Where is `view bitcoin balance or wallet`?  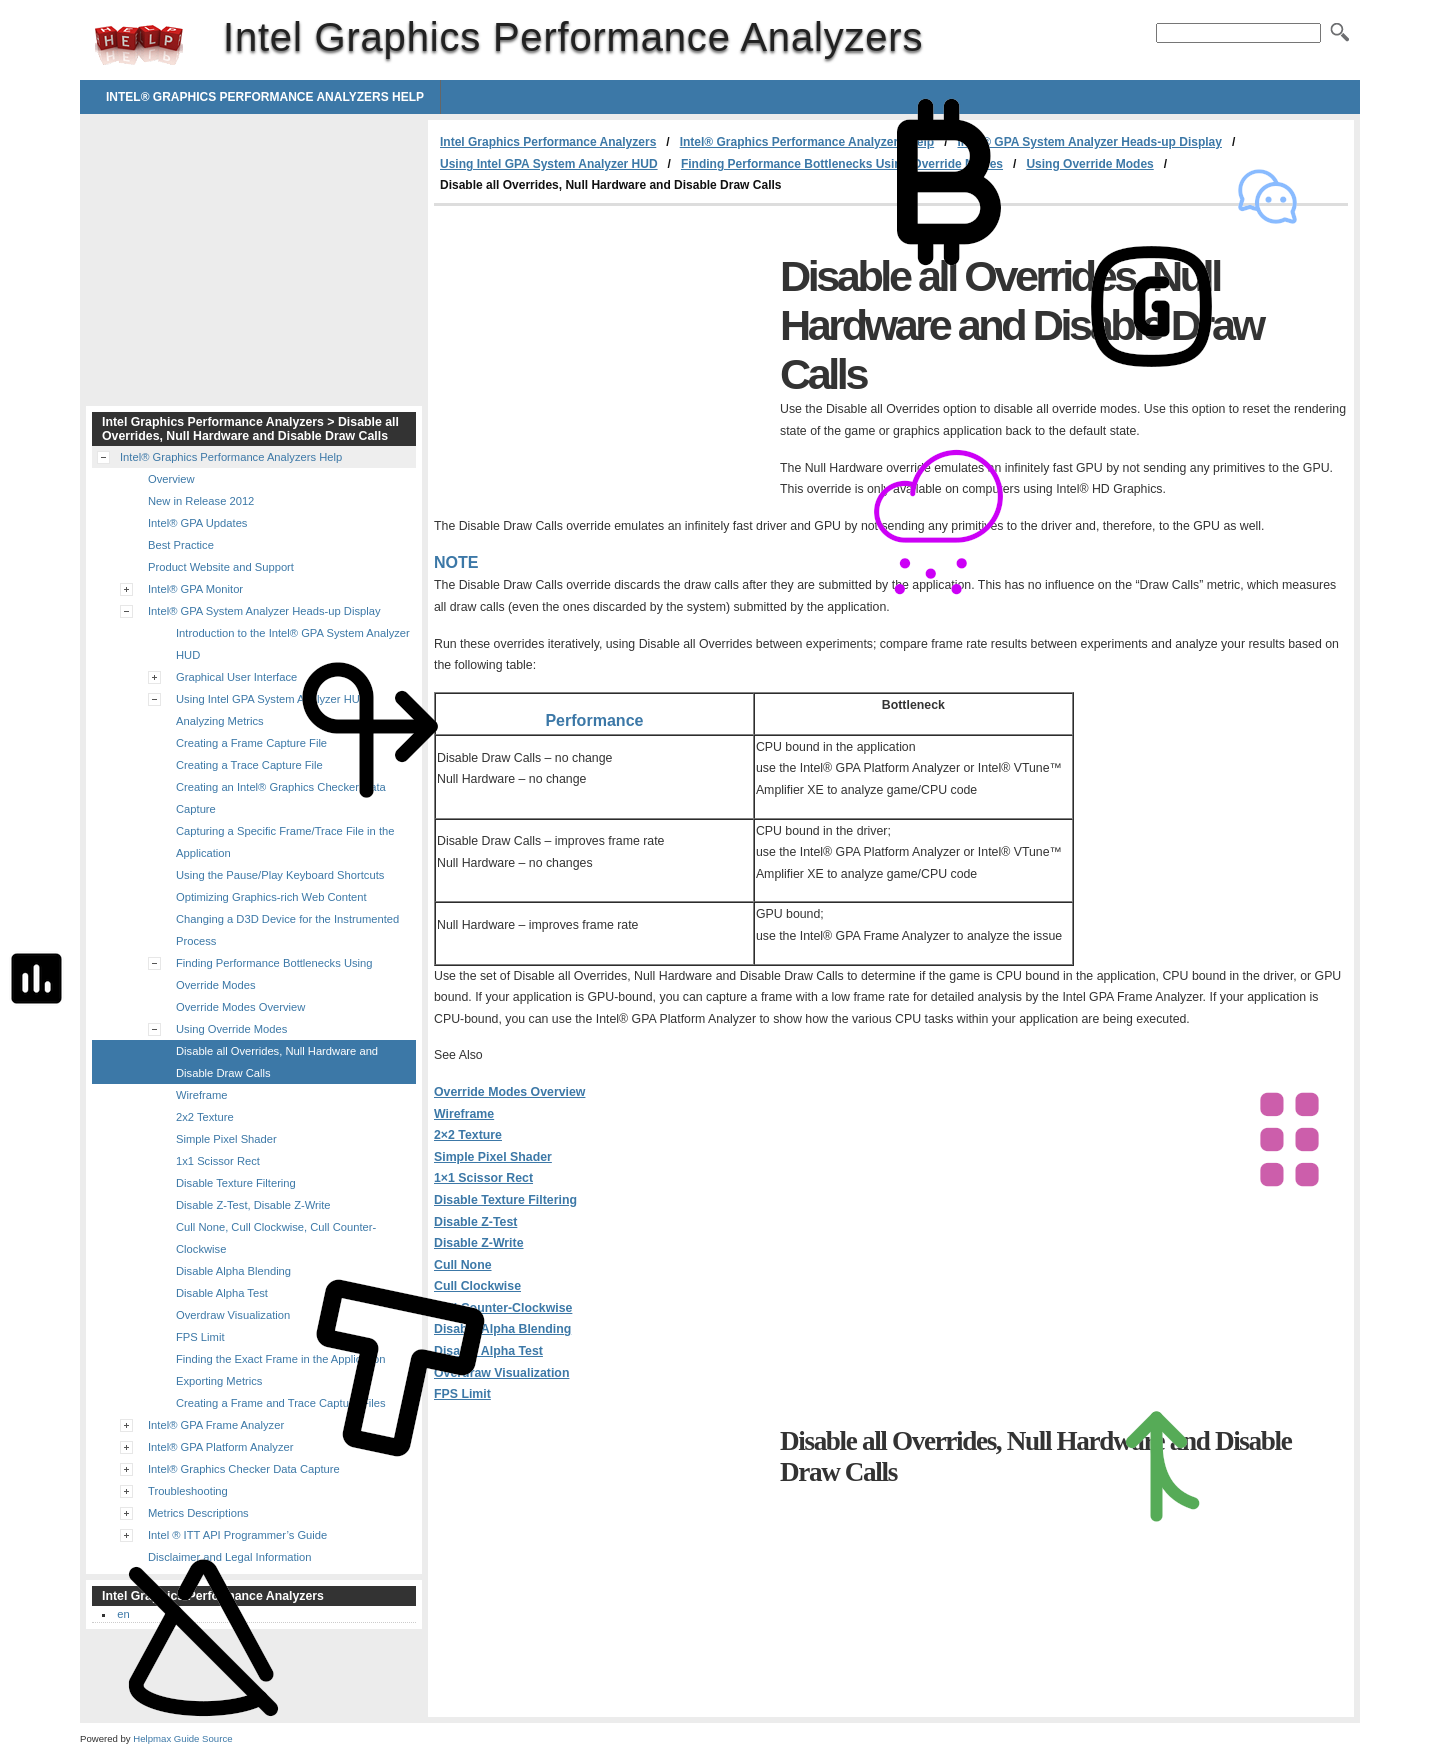
view bitcoin balance or wallet is located at coordinates (949, 182).